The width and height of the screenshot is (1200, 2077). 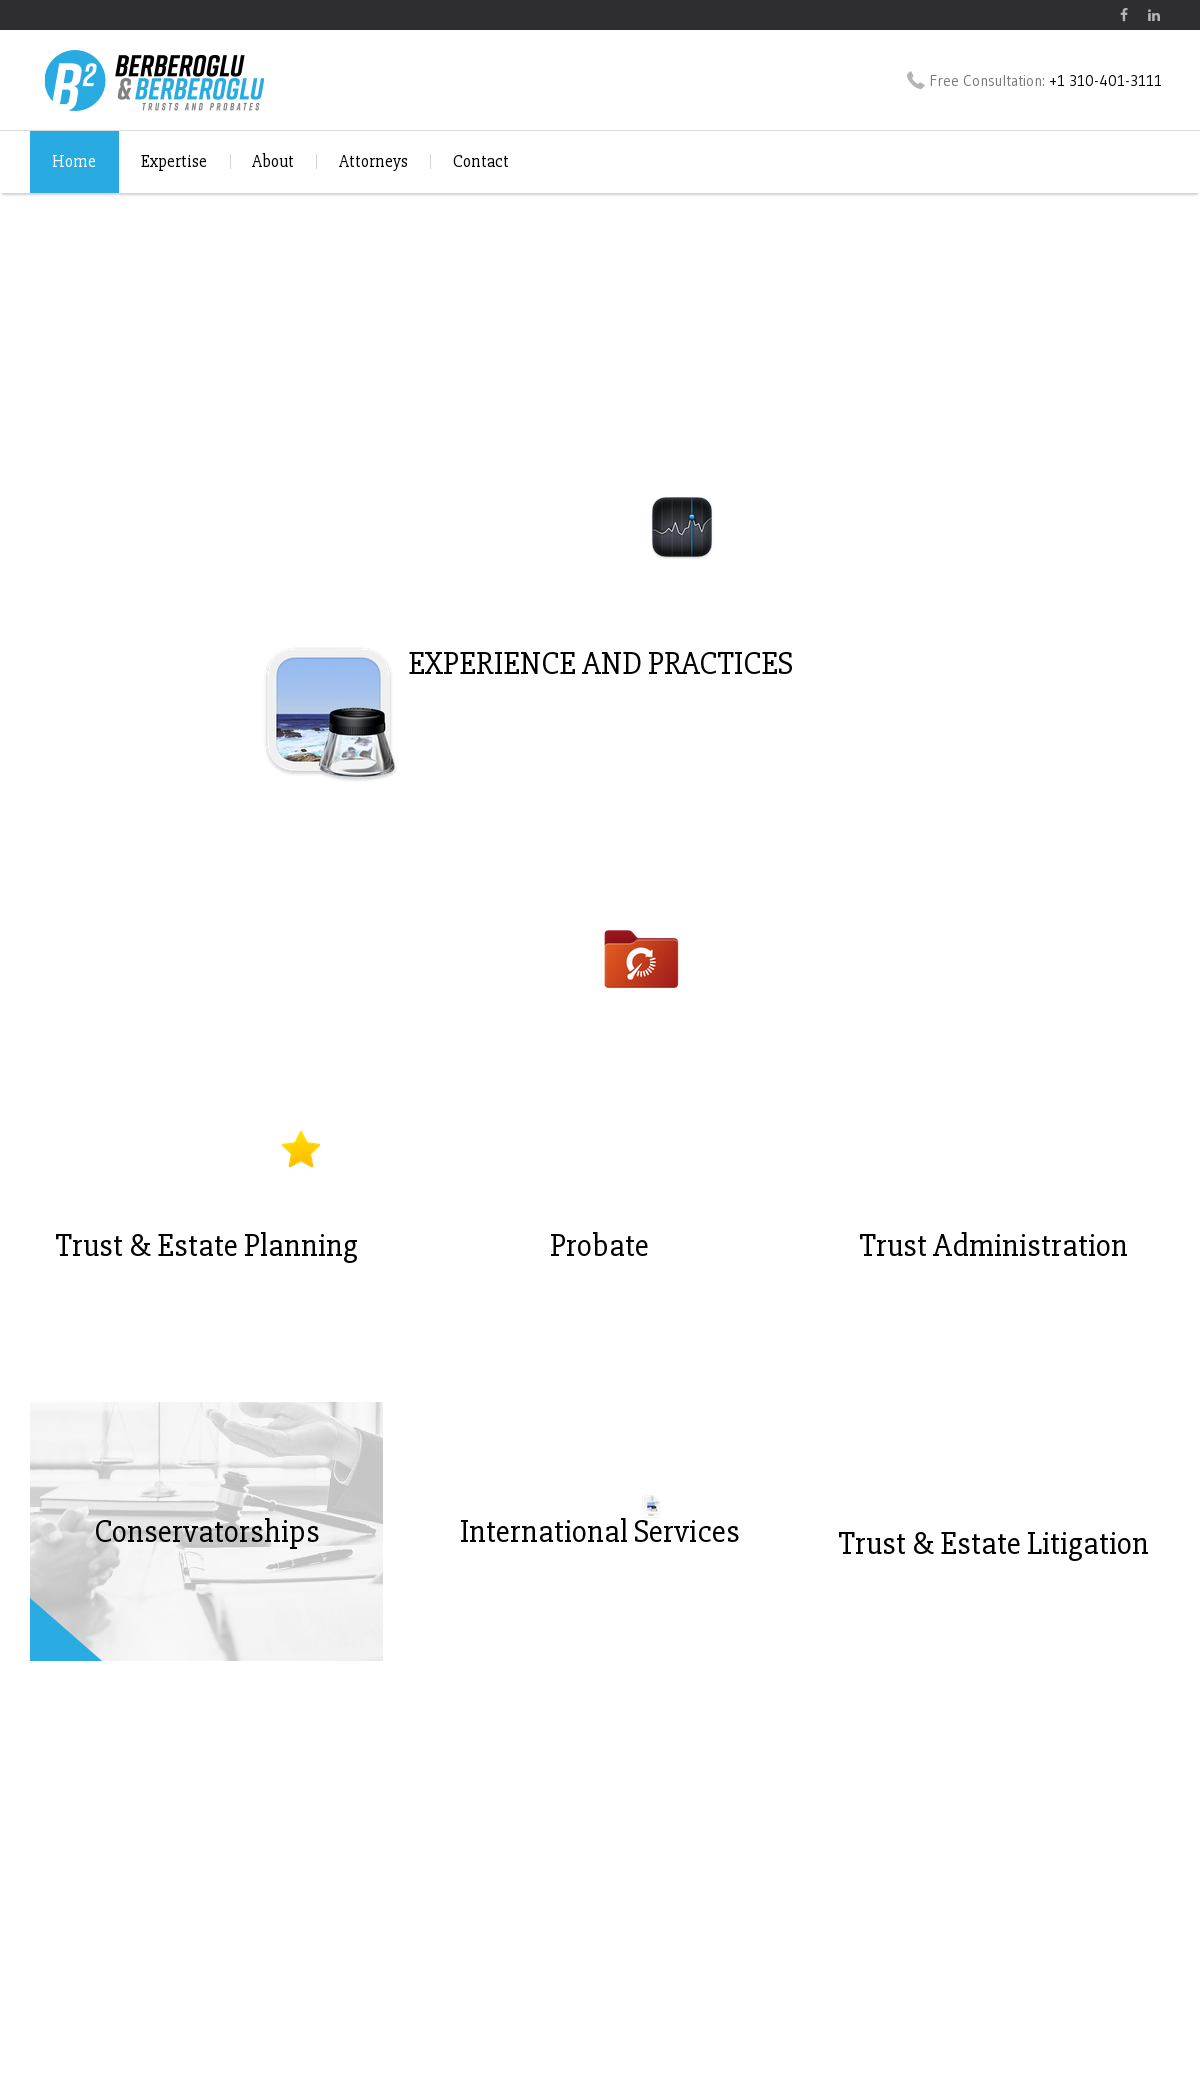 I want to click on a tiff image file, so click(x=651, y=1507).